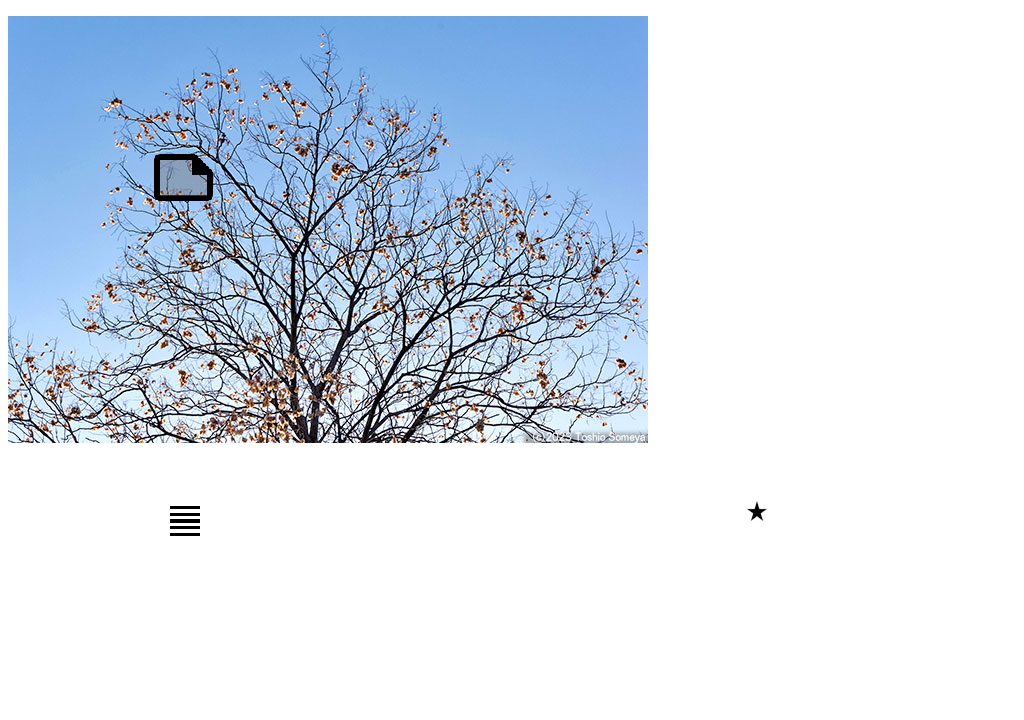 The width and height of the screenshot is (1024, 720). What do you see at coordinates (185, 521) in the screenshot?
I see `justify text alignment` at bounding box center [185, 521].